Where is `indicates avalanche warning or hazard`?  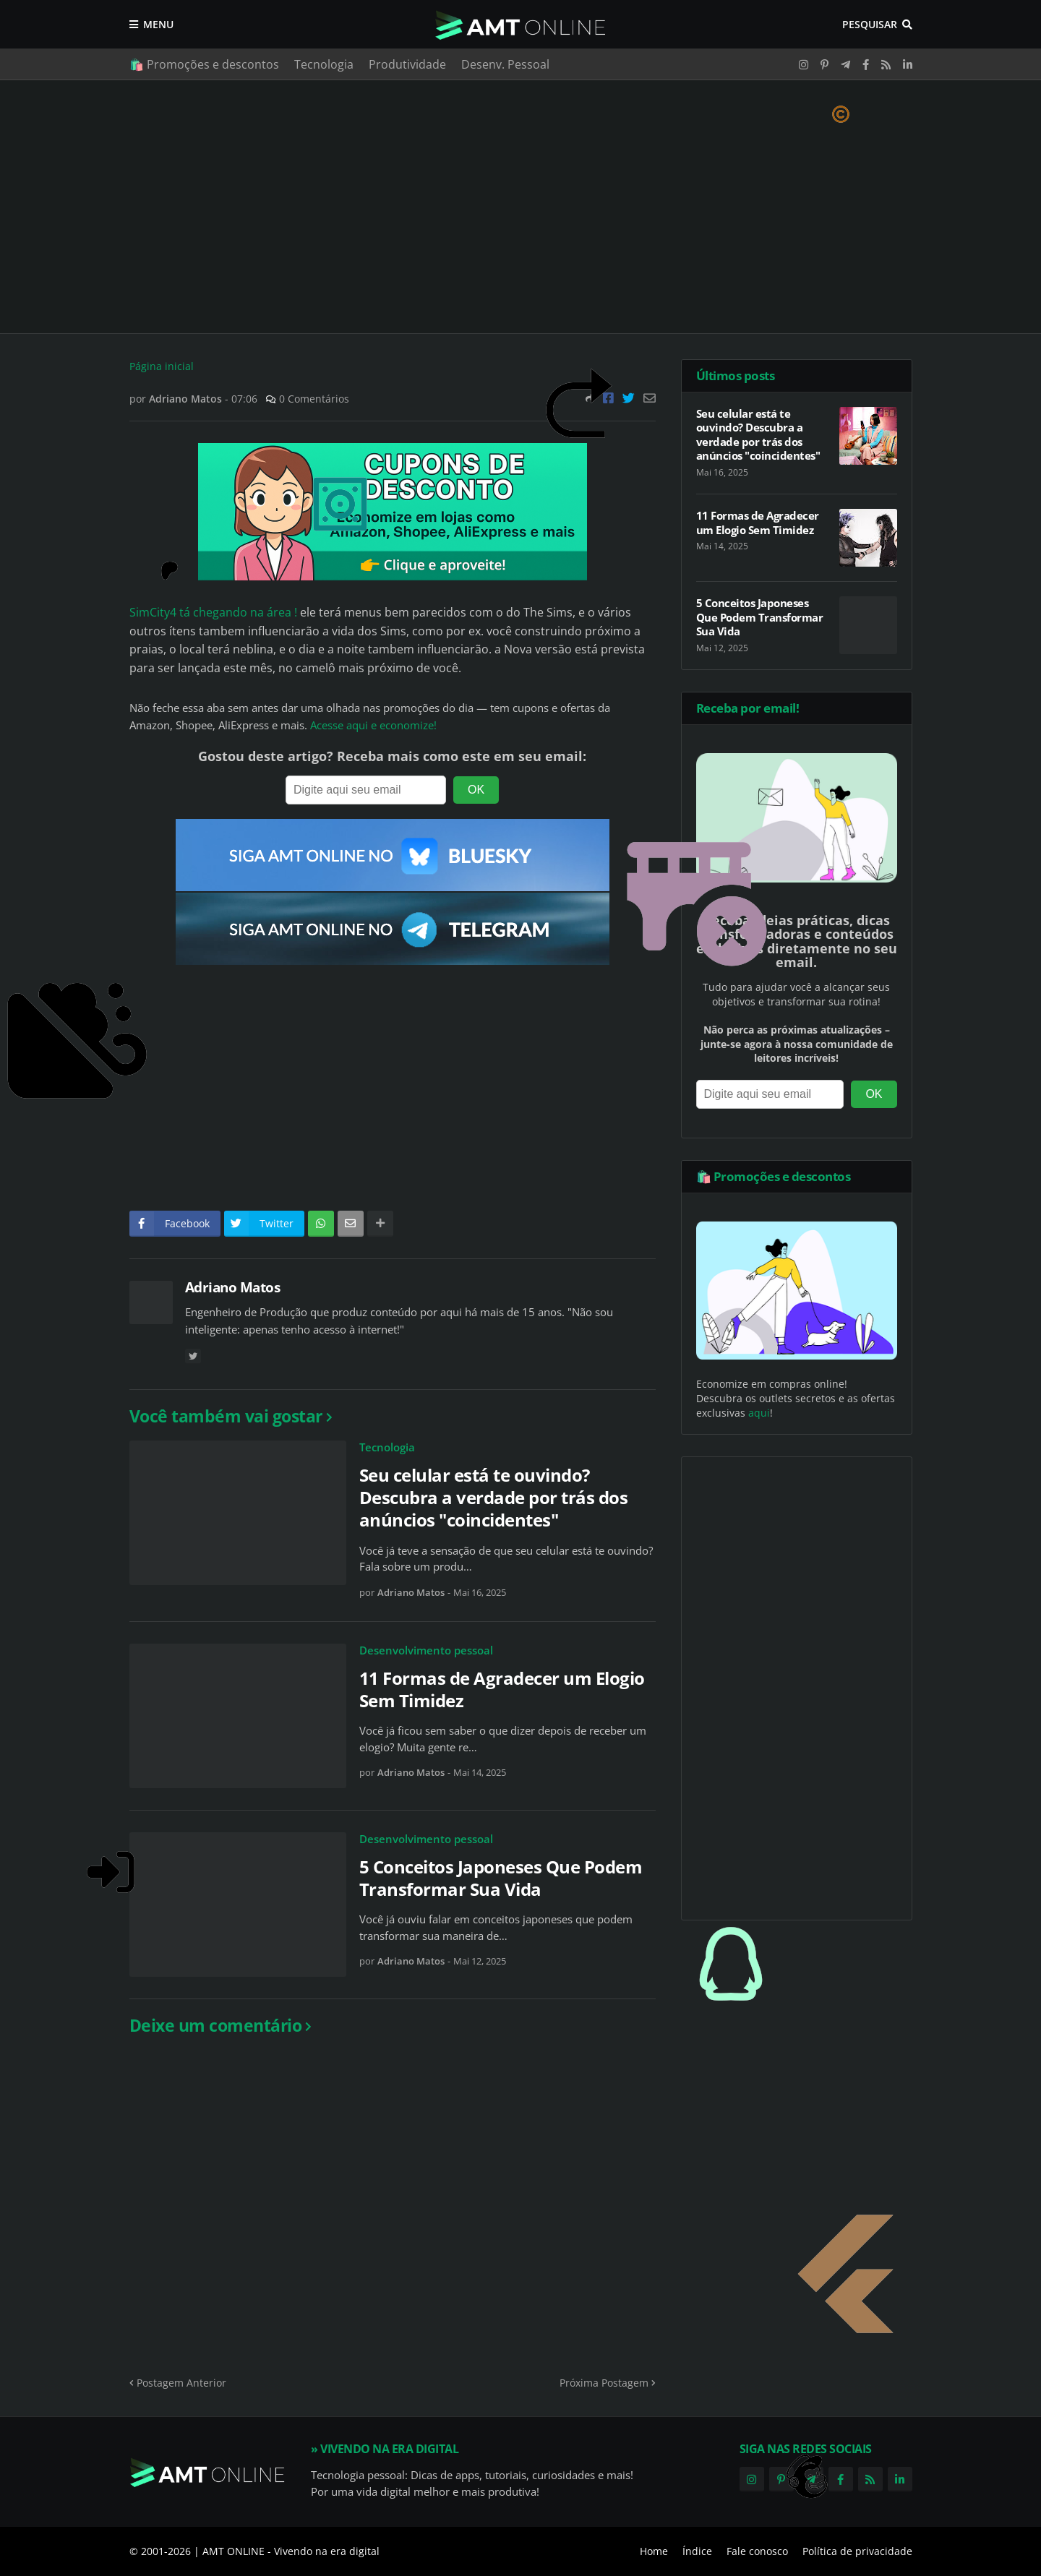 indicates avalanche warning or hazard is located at coordinates (77, 1036).